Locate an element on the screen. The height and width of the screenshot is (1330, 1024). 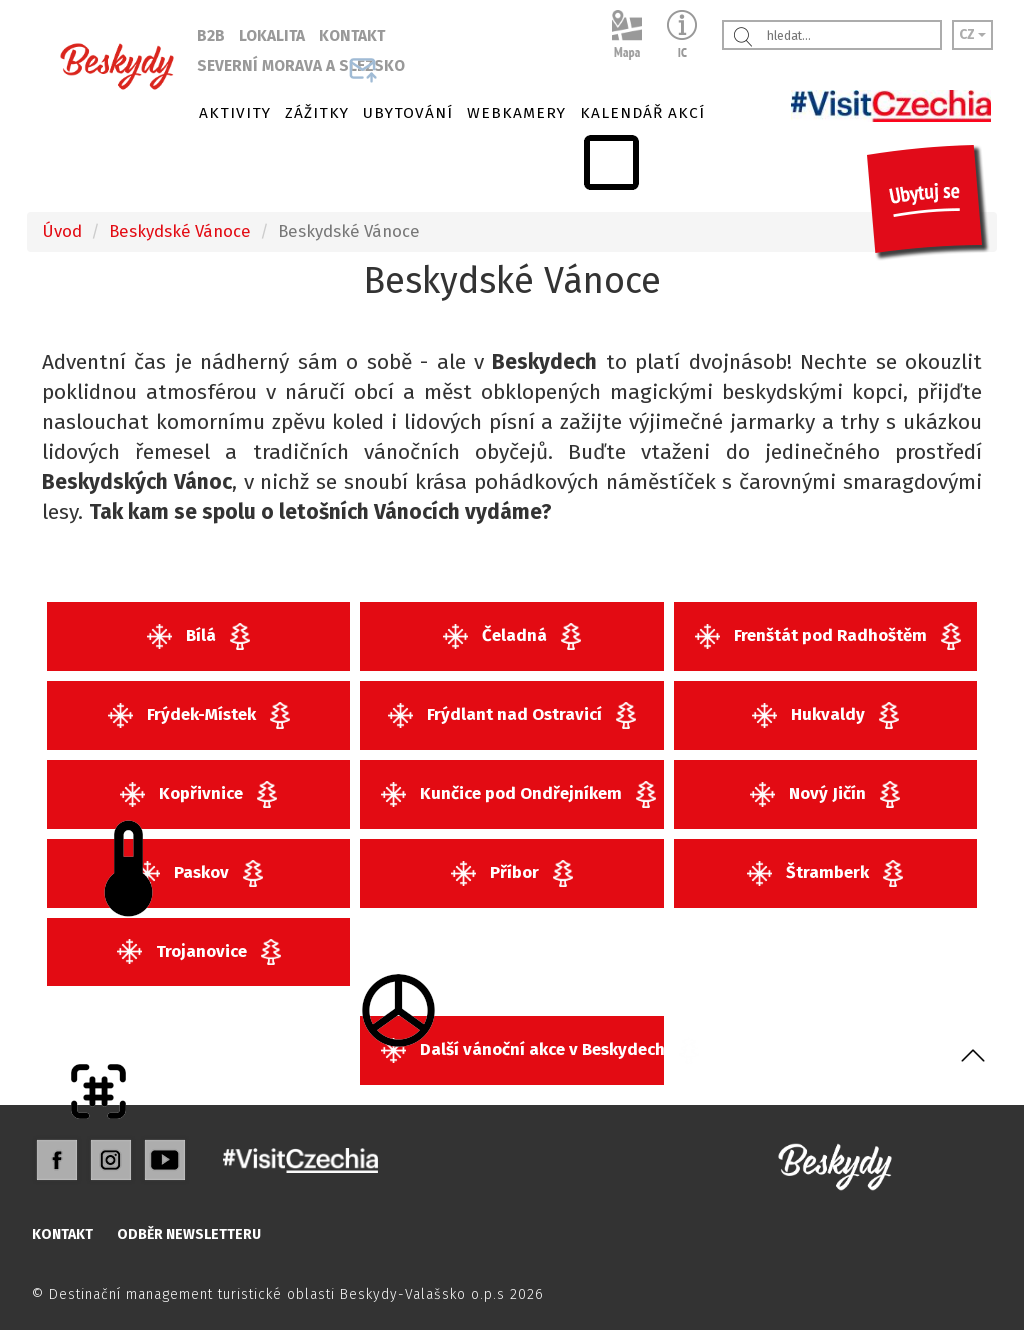
collapse an expanded section is located at coordinates (973, 1062).